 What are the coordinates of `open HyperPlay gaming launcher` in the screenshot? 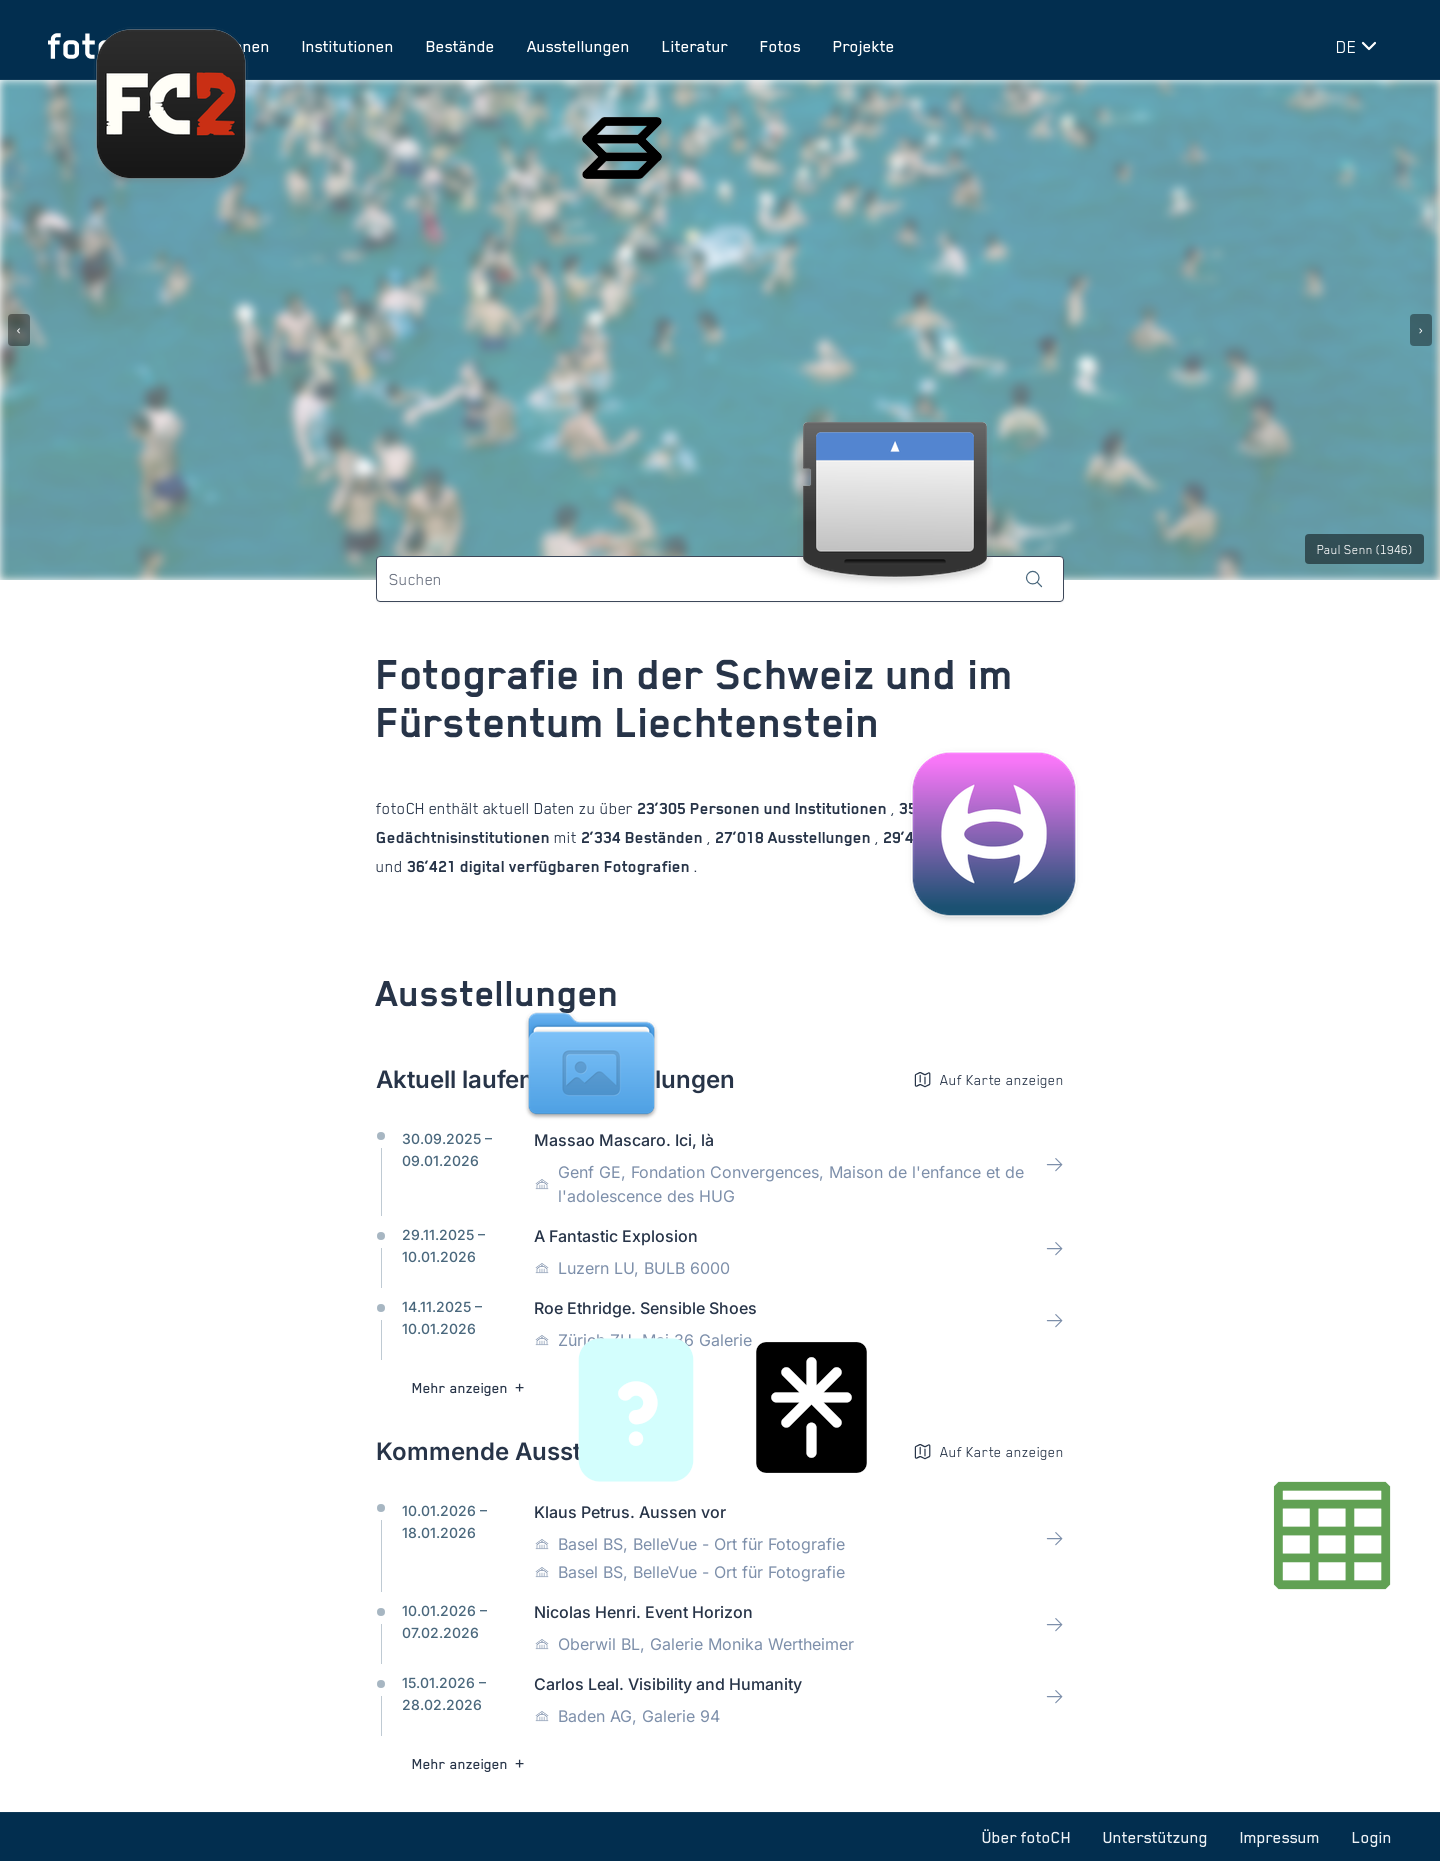 It's located at (994, 834).